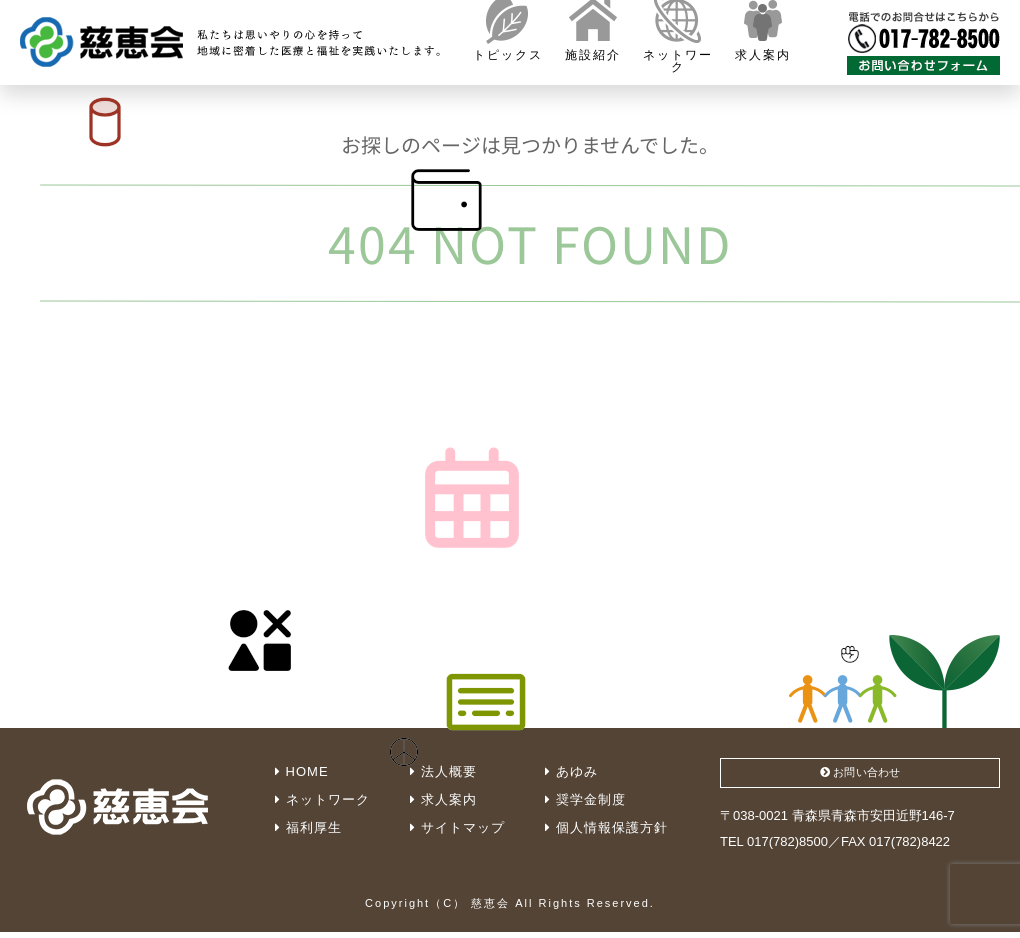 Image resolution: width=1020 pixels, height=938 pixels. Describe the element at coordinates (486, 702) in the screenshot. I see `open on-screen keyboard` at that location.